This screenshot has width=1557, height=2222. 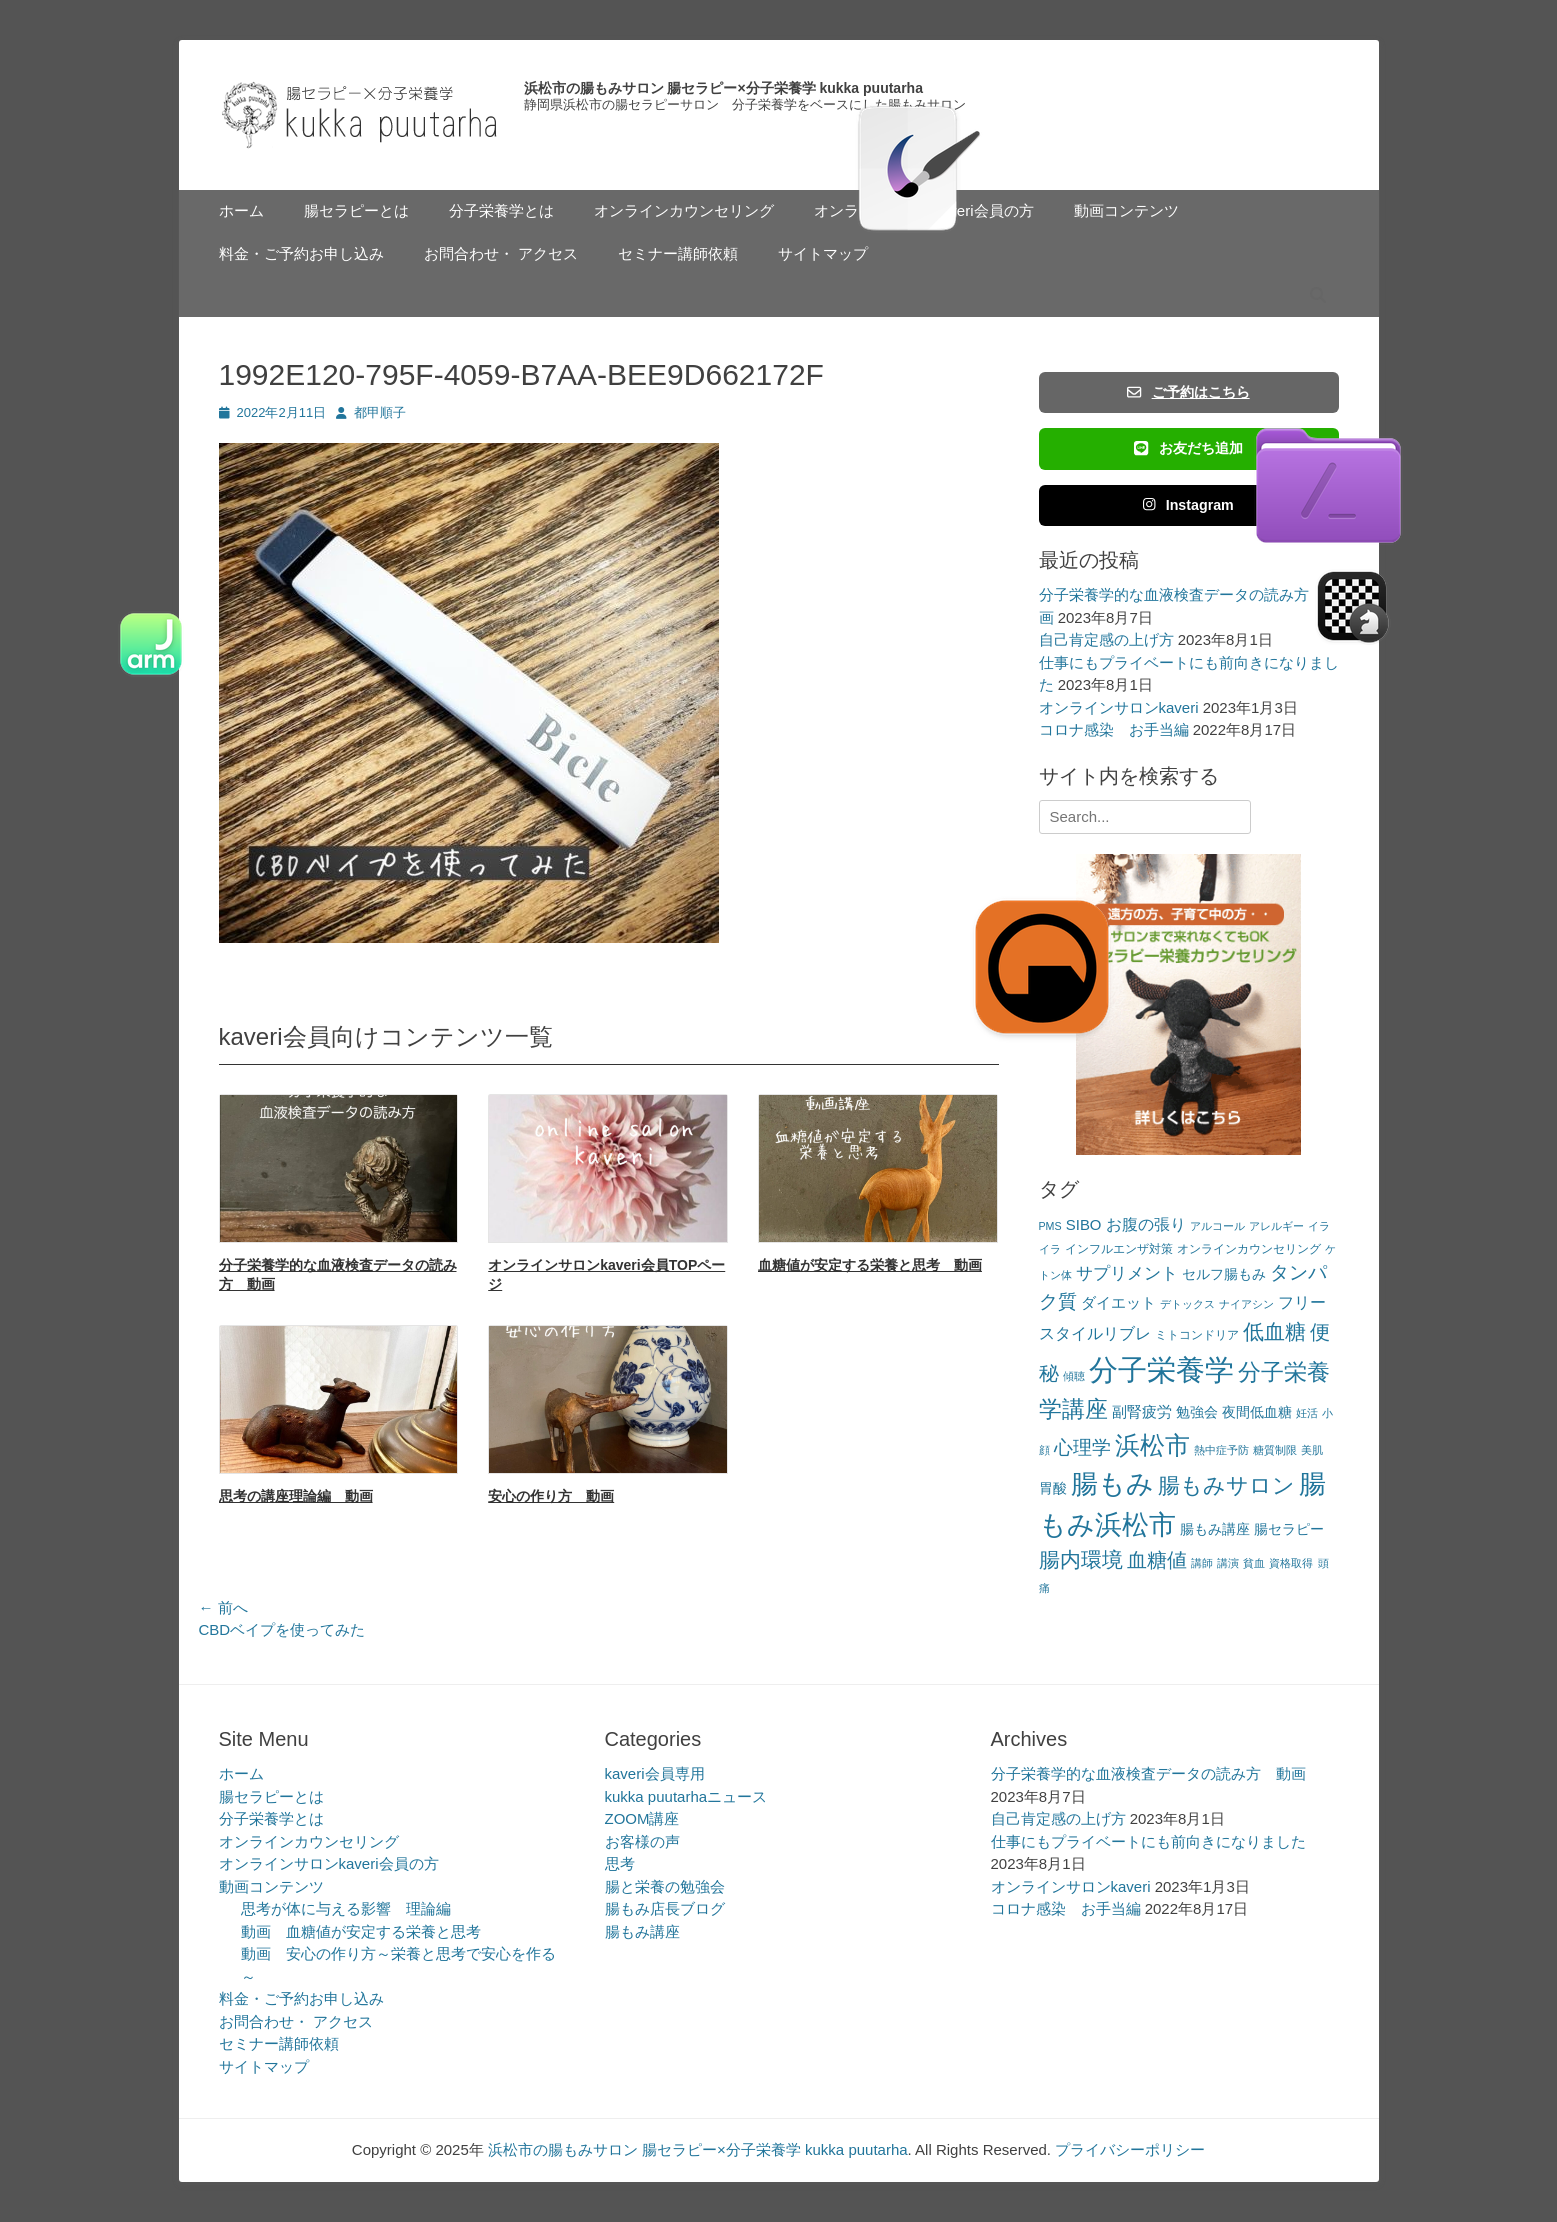 What do you see at coordinates (919, 168) in the screenshot?
I see `create a new application or software project` at bounding box center [919, 168].